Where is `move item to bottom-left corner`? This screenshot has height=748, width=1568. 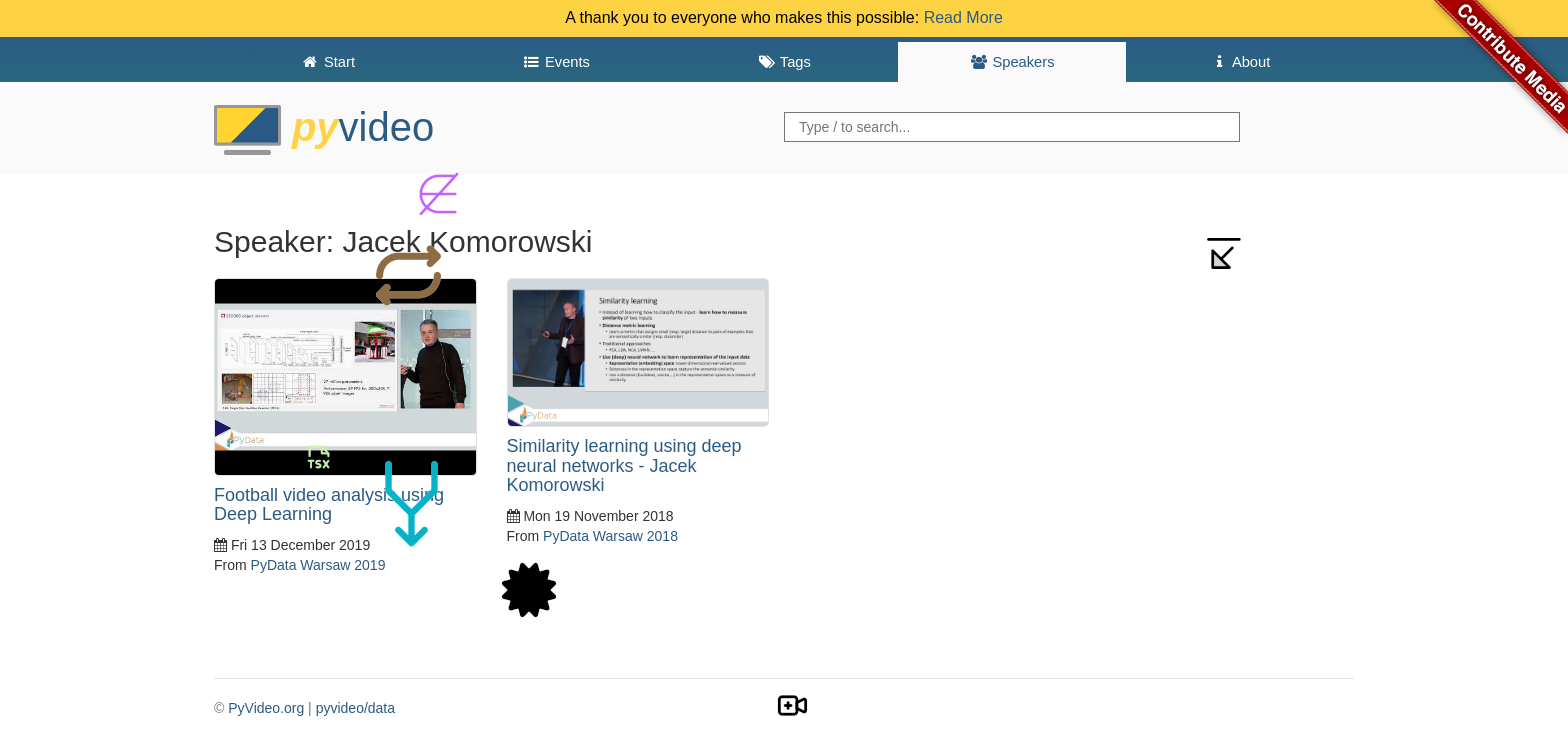 move item to bottom-left corner is located at coordinates (1222, 253).